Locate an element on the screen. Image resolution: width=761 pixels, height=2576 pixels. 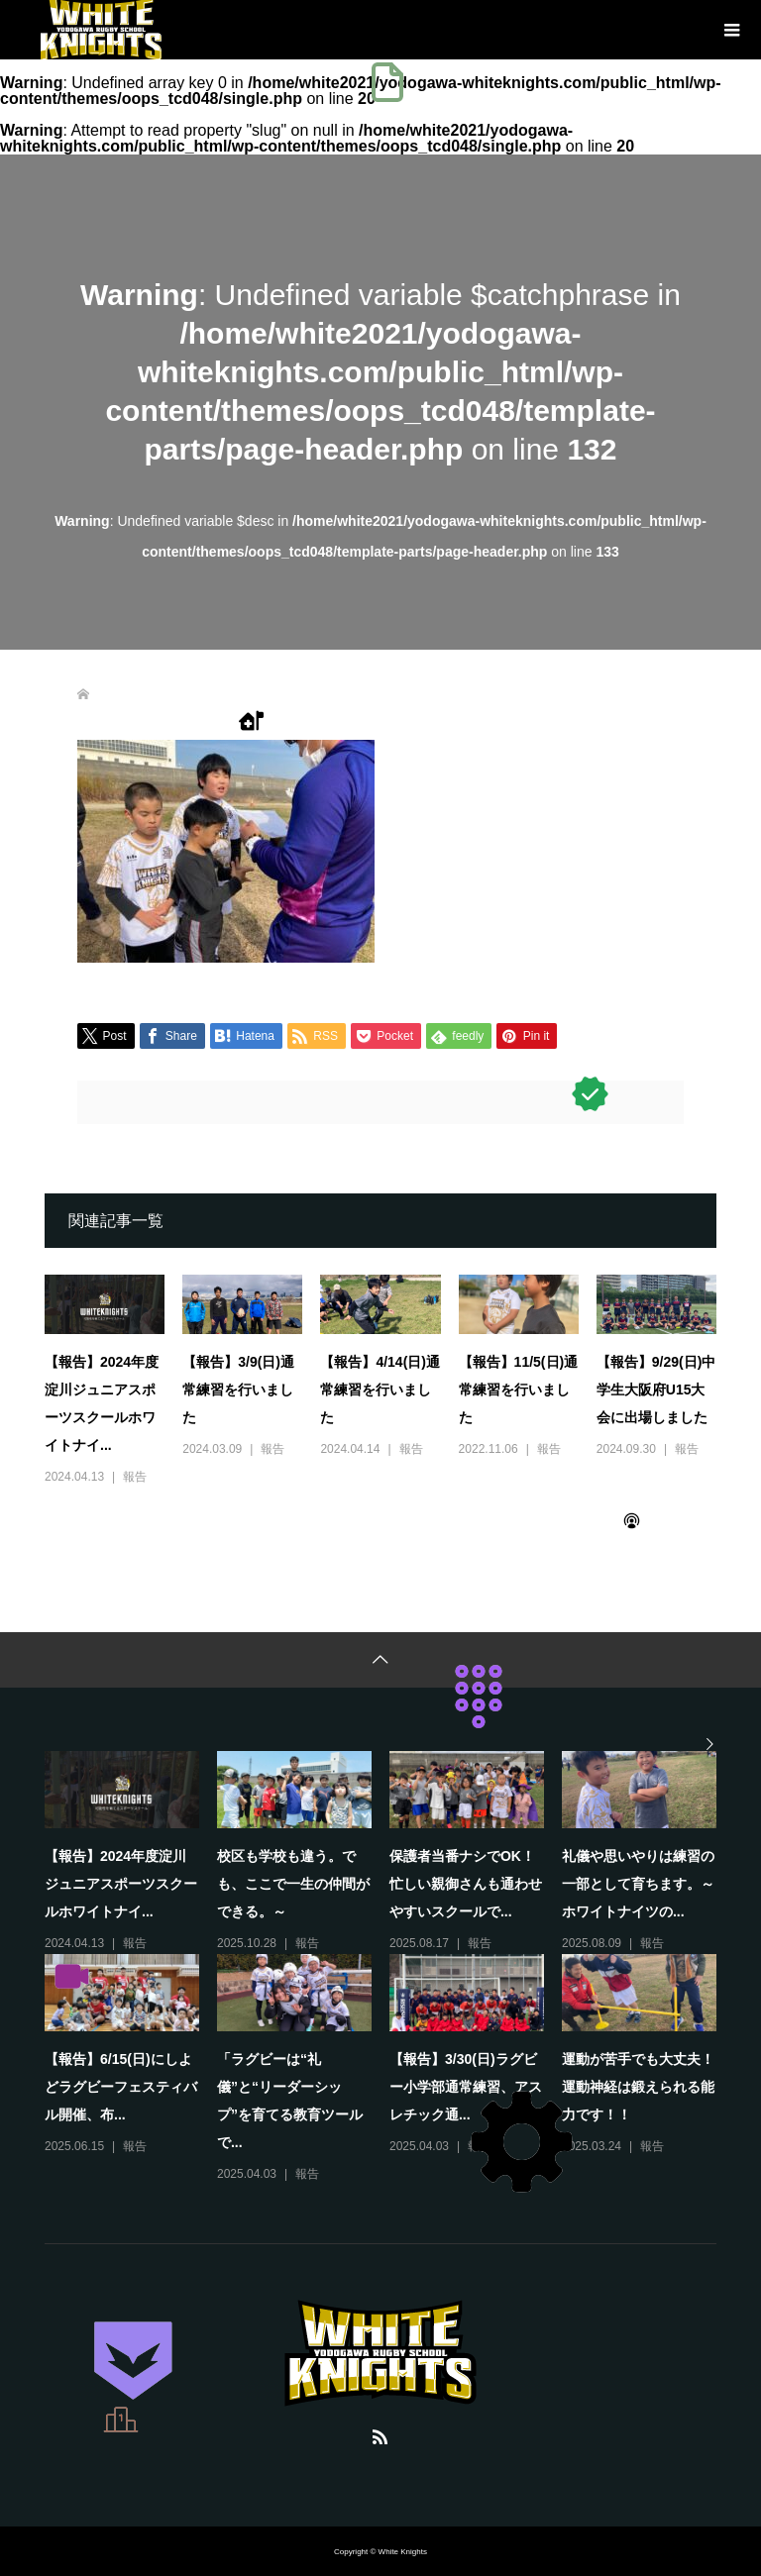
open the phone dialer is located at coordinates (479, 1697).